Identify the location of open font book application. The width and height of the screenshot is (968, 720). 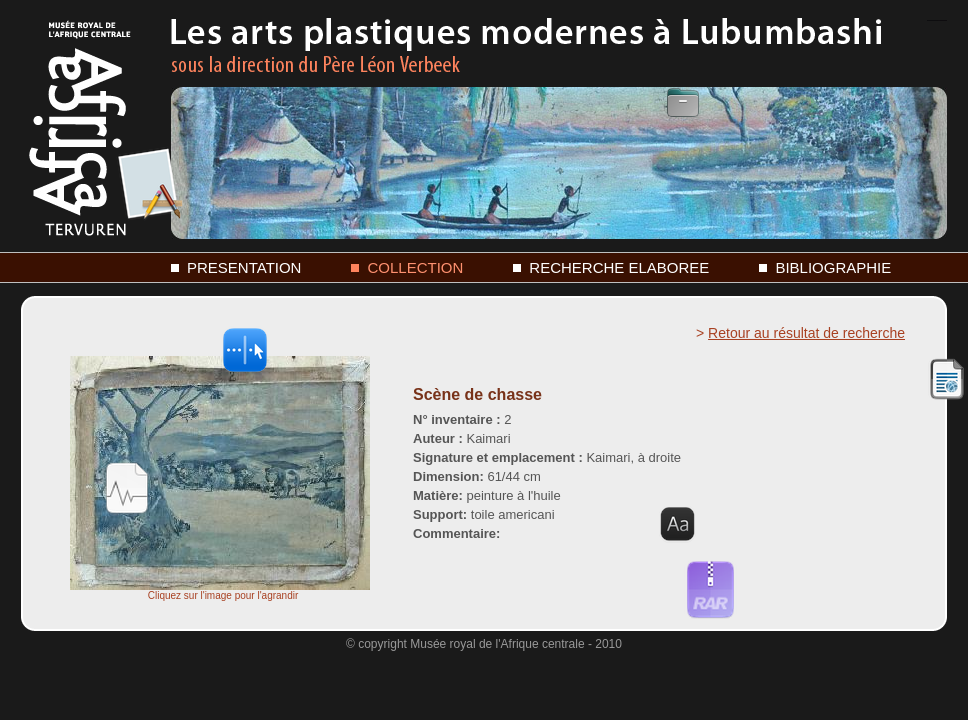
(677, 524).